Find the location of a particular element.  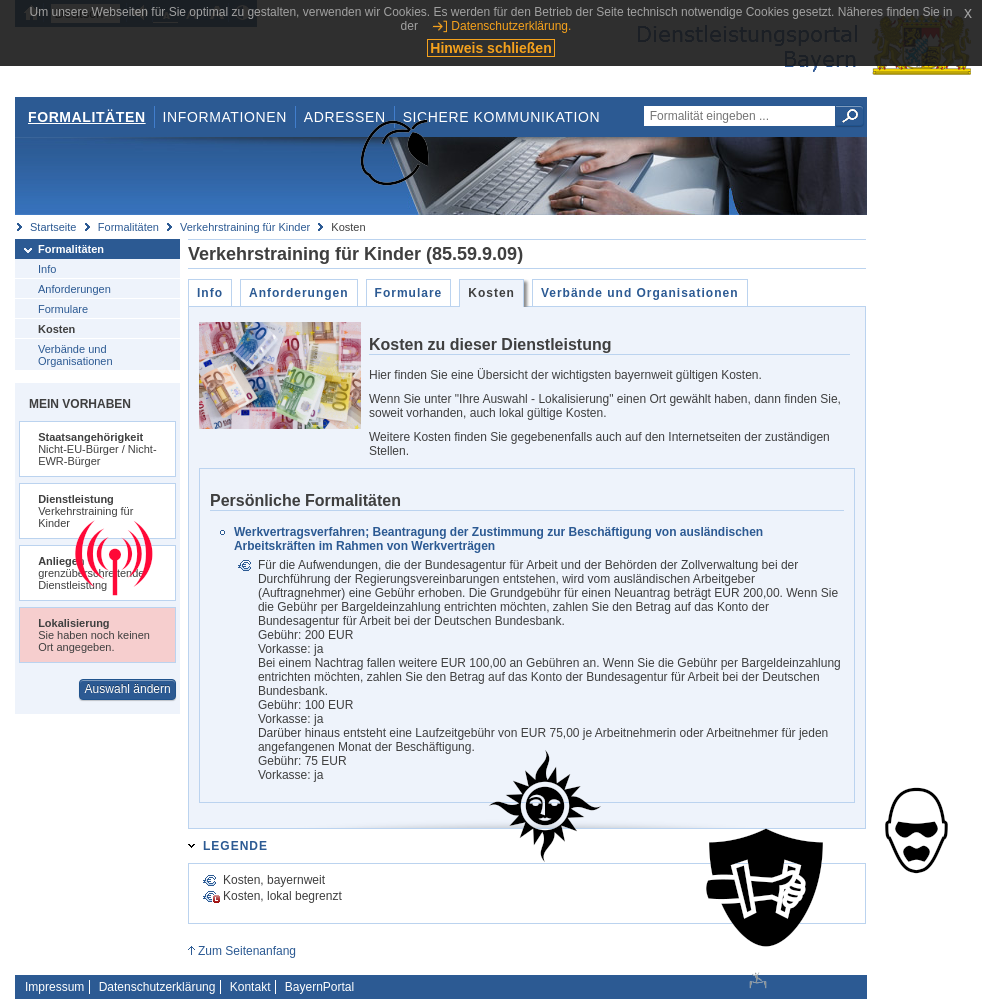

circus or acrobatics game category is located at coordinates (758, 980).